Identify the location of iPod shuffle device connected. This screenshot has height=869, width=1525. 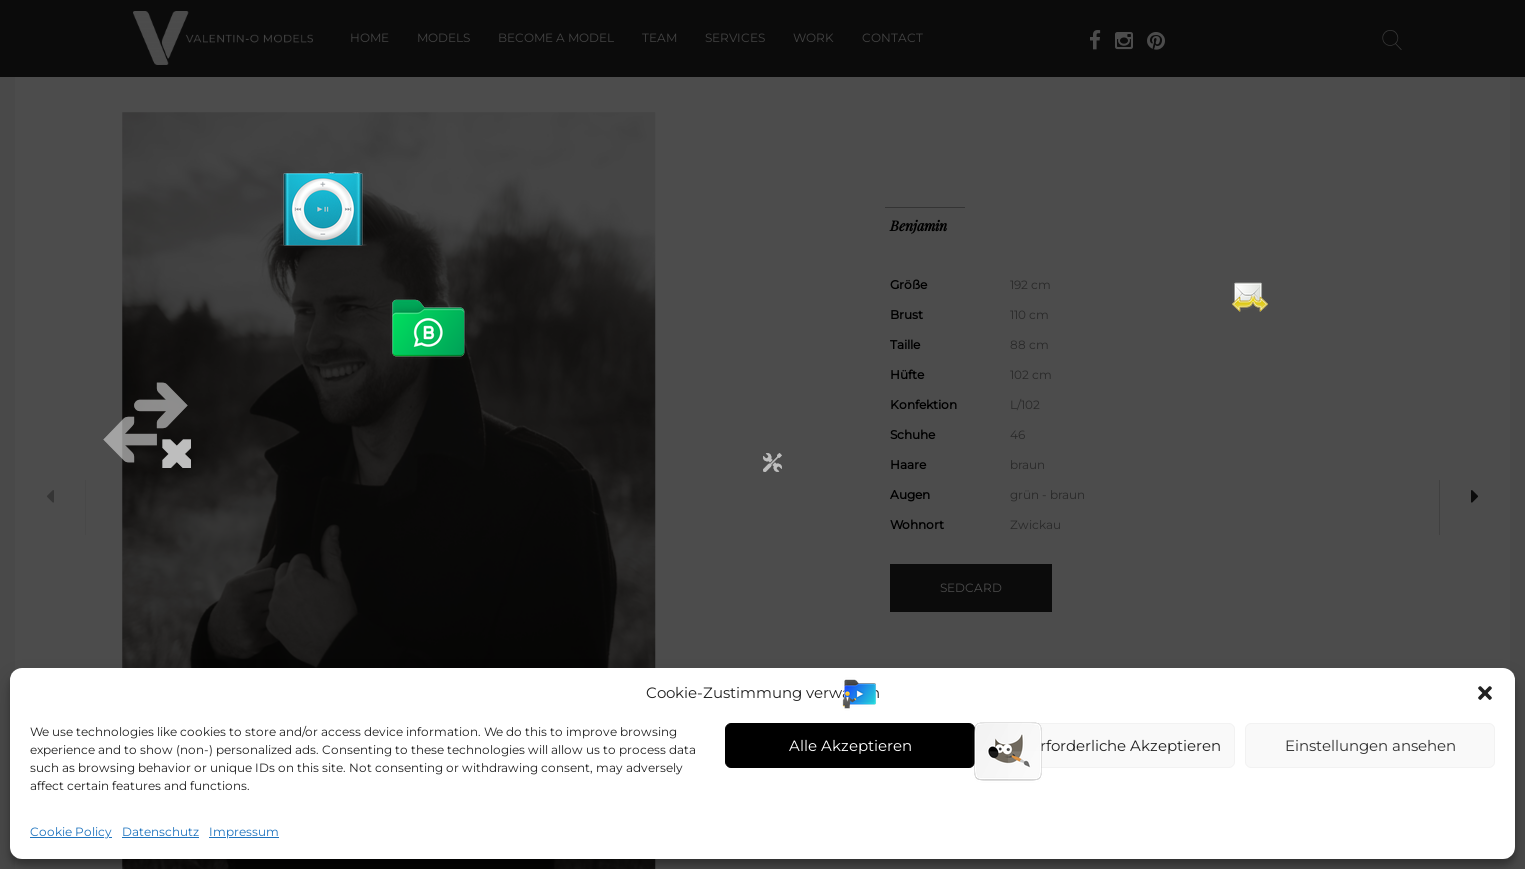
(323, 209).